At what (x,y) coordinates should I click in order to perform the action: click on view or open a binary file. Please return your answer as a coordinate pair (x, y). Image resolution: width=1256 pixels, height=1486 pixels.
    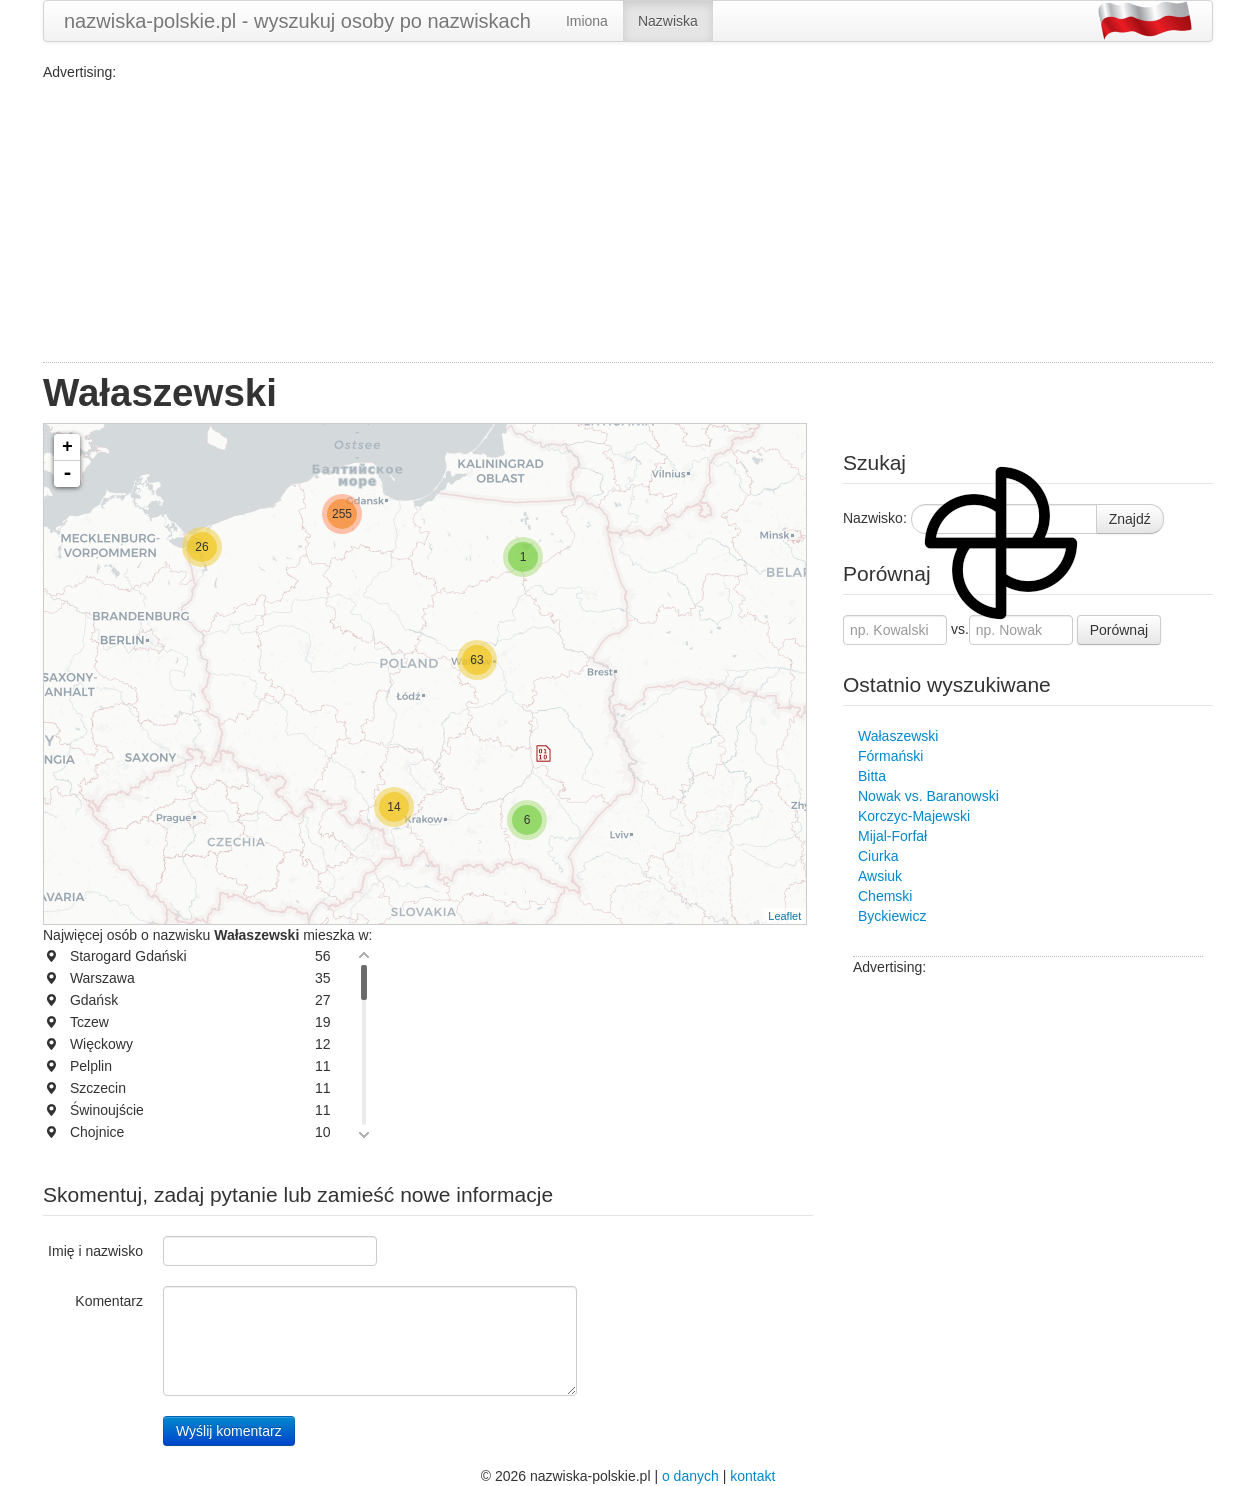
    Looking at the image, I should click on (543, 753).